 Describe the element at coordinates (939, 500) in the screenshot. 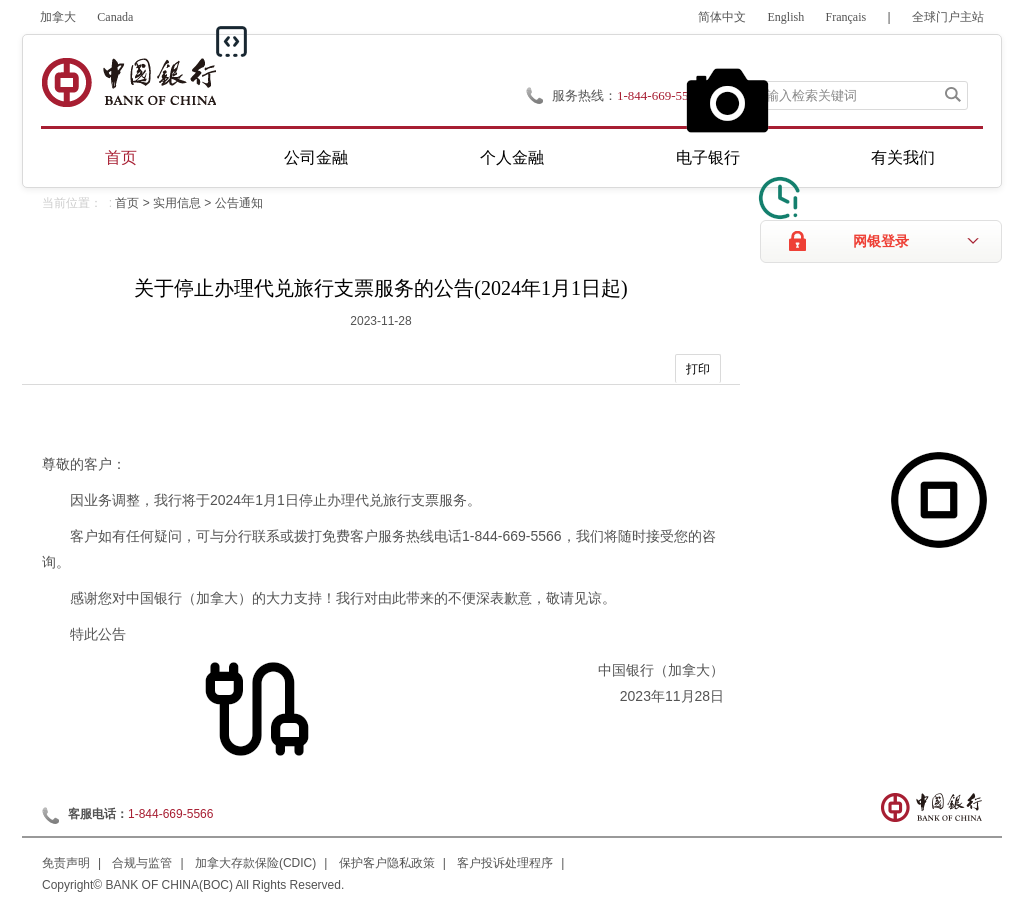

I see `stop media playback` at that location.